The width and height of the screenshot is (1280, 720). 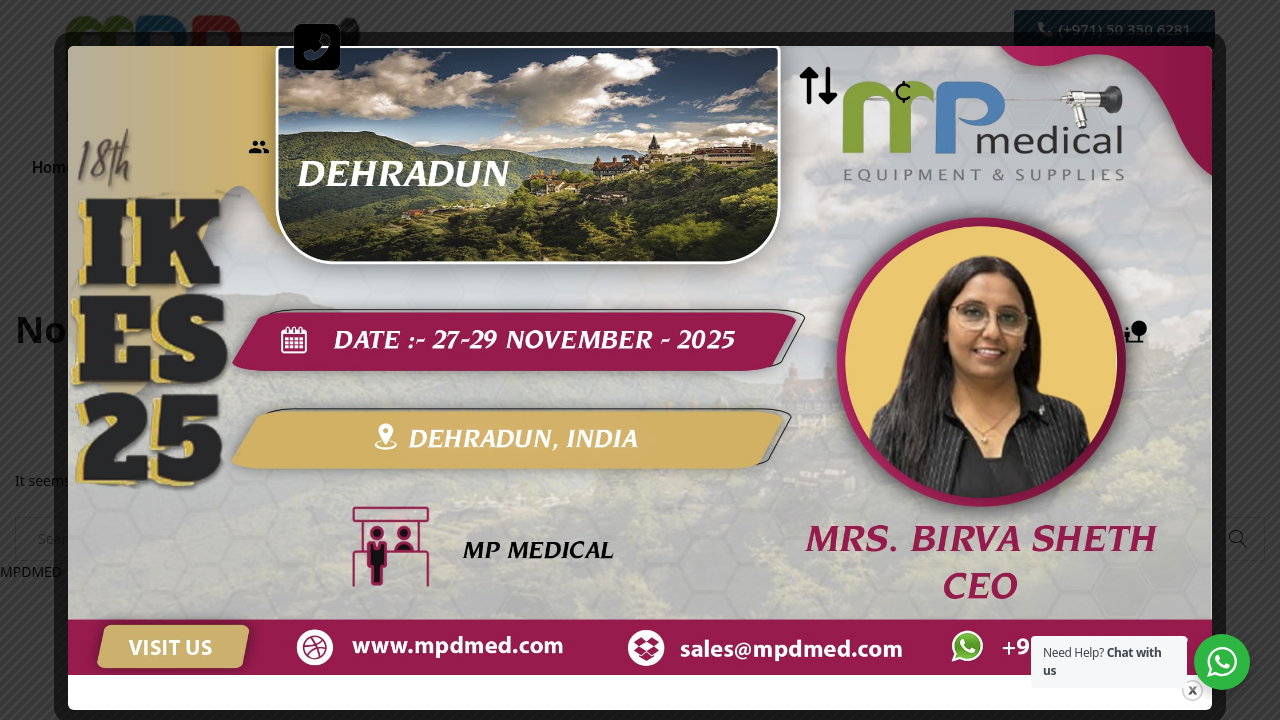 What do you see at coordinates (818, 85) in the screenshot?
I see `adjust vertical size or height` at bounding box center [818, 85].